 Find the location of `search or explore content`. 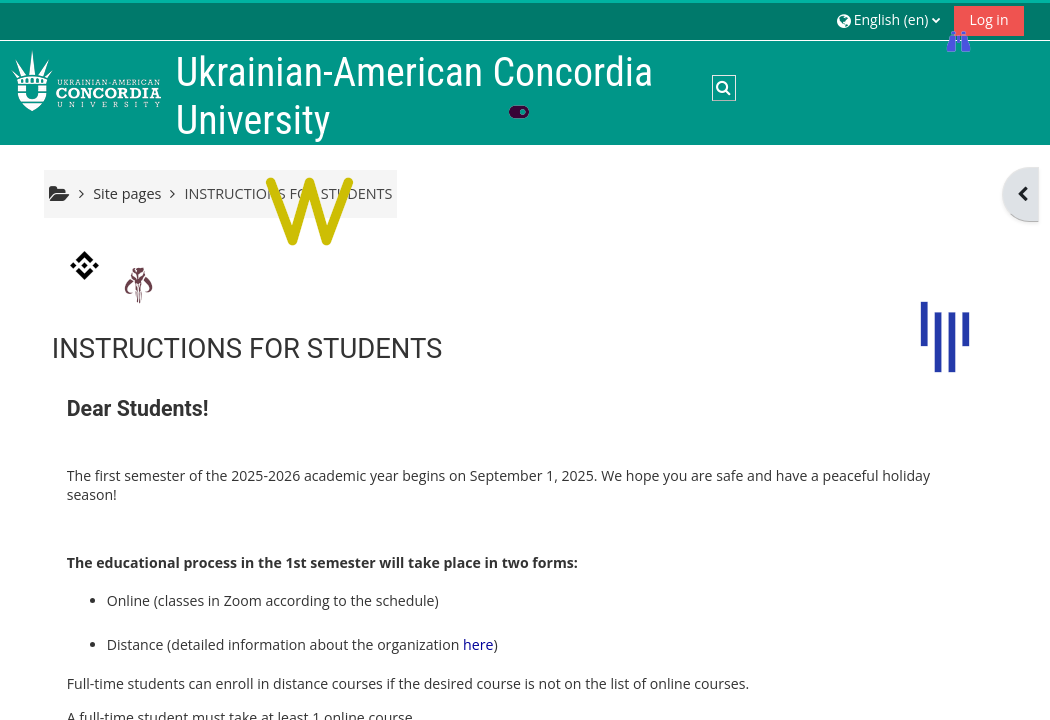

search or explore content is located at coordinates (958, 41).